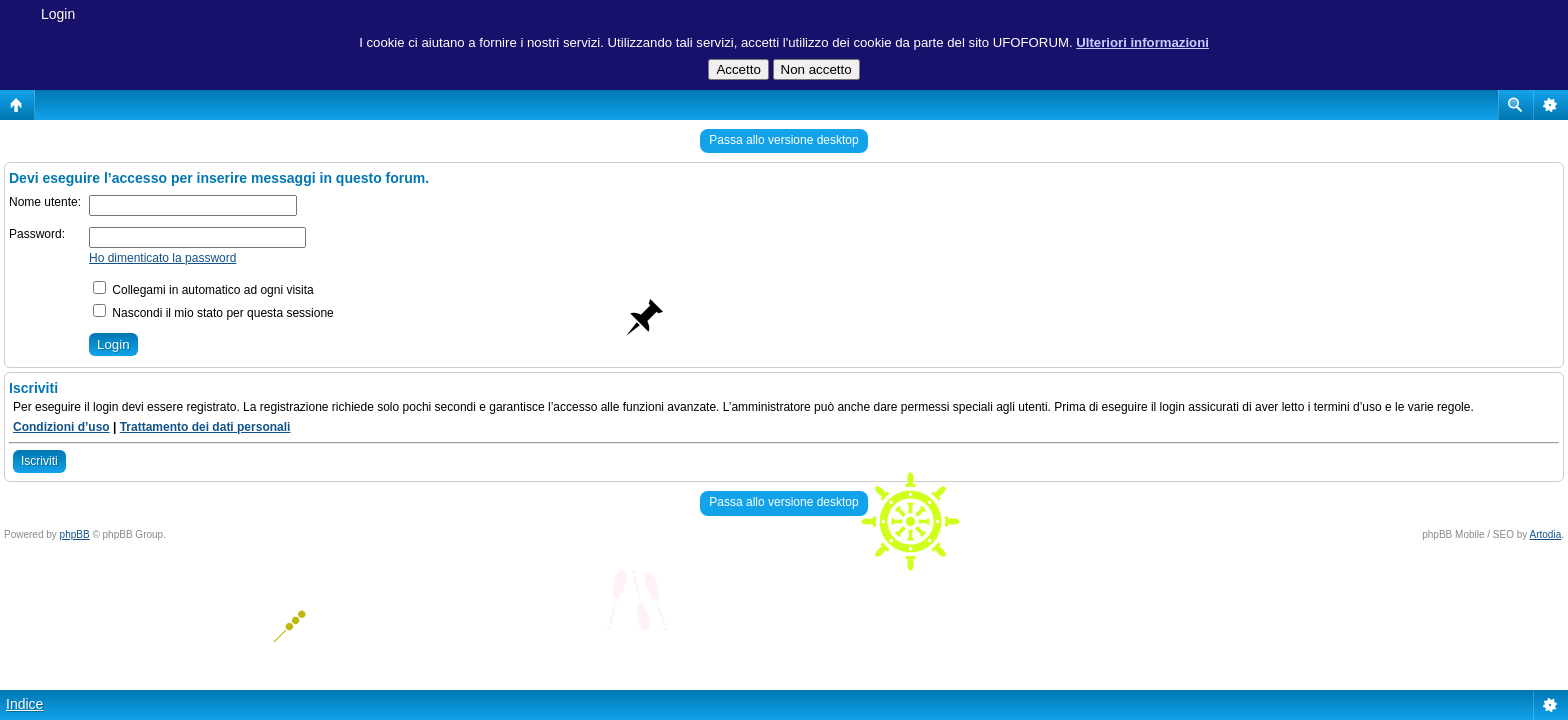 Image resolution: width=1568 pixels, height=720 pixels. What do you see at coordinates (644, 317) in the screenshot?
I see `pin an item to keep it visible` at bounding box center [644, 317].